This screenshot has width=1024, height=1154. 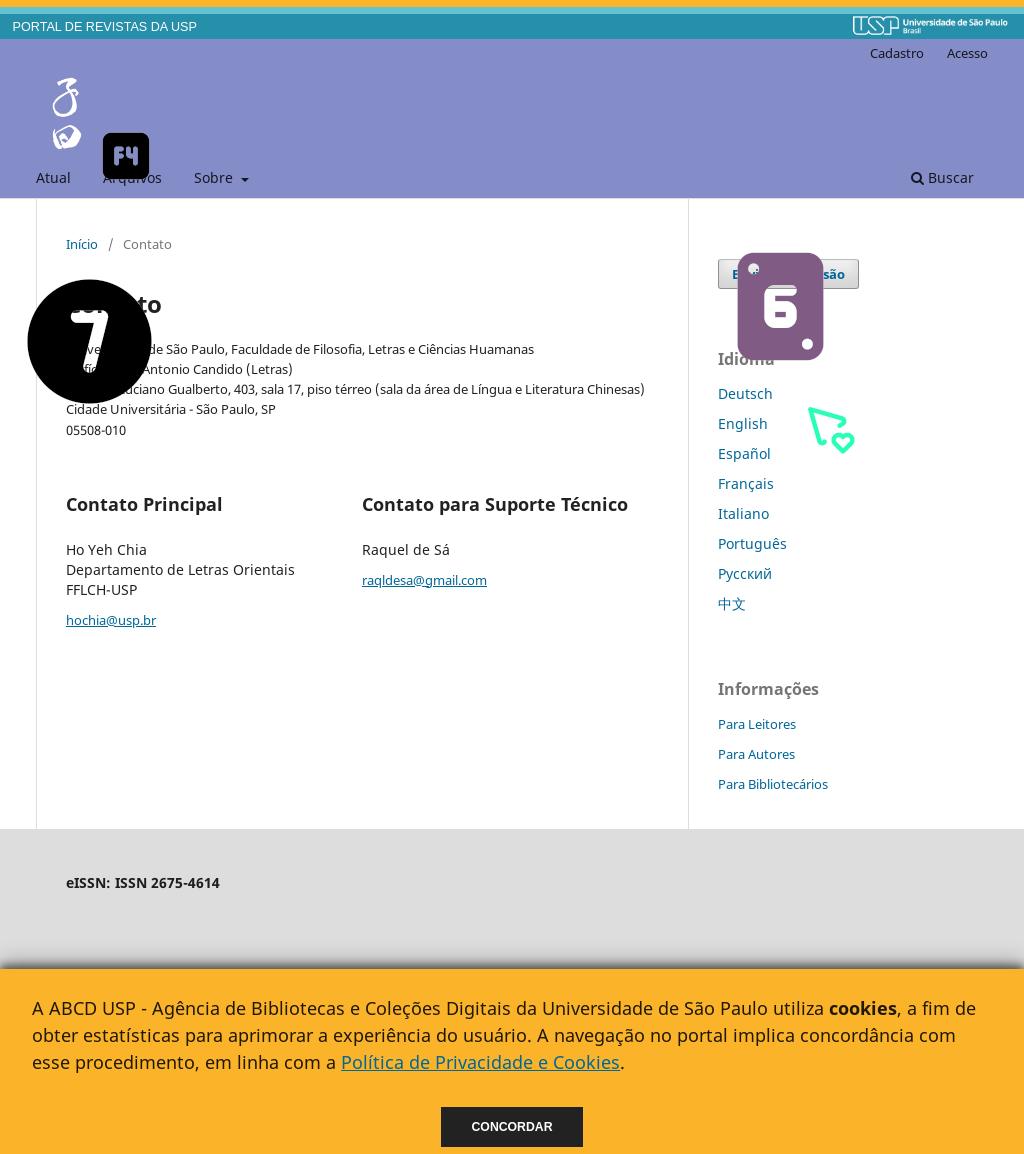 I want to click on keyboard shortcut indicator for F4 function key, so click(x=126, y=156).